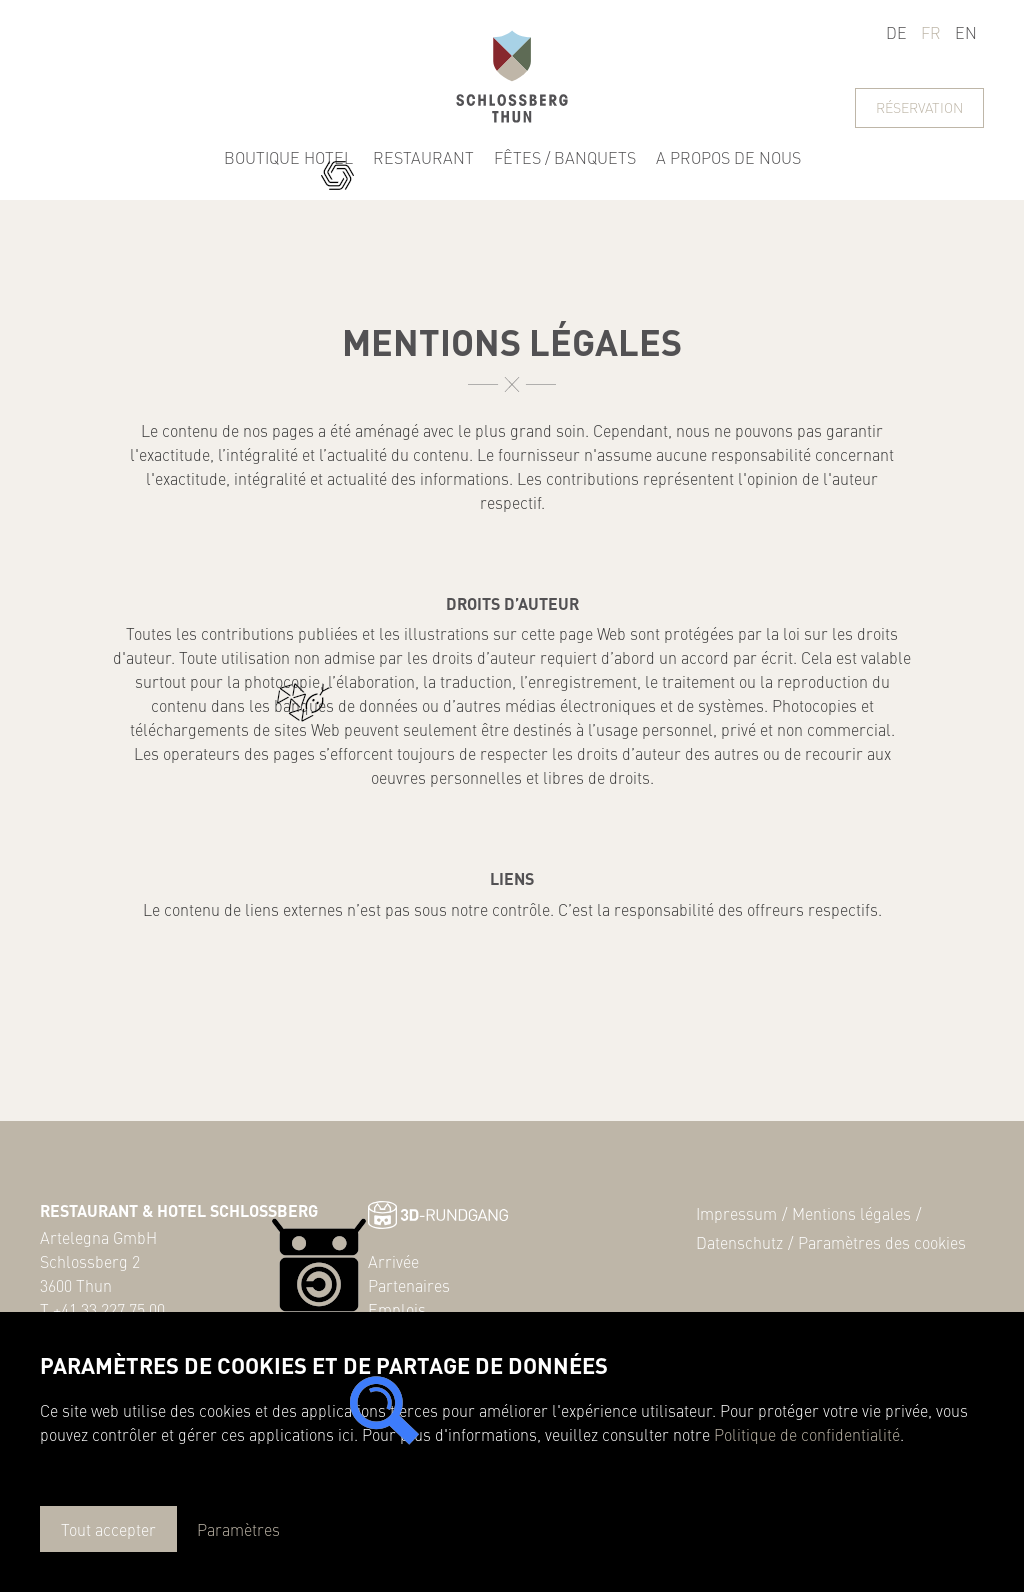  I want to click on open the F-Droid app store, so click(319, 1265).